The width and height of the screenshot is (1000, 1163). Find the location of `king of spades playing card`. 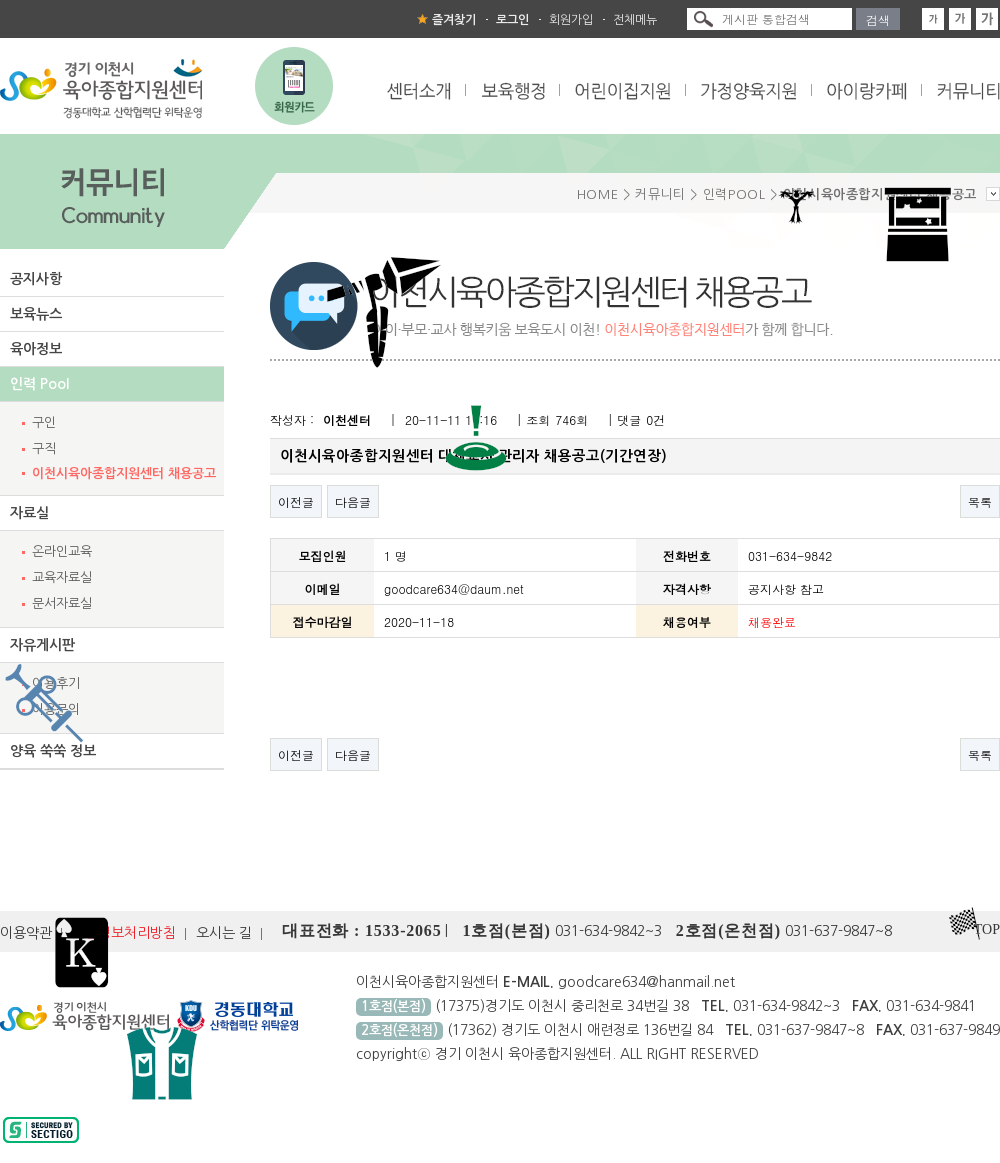

king of spades playing card is located at coordinates (81, 952).